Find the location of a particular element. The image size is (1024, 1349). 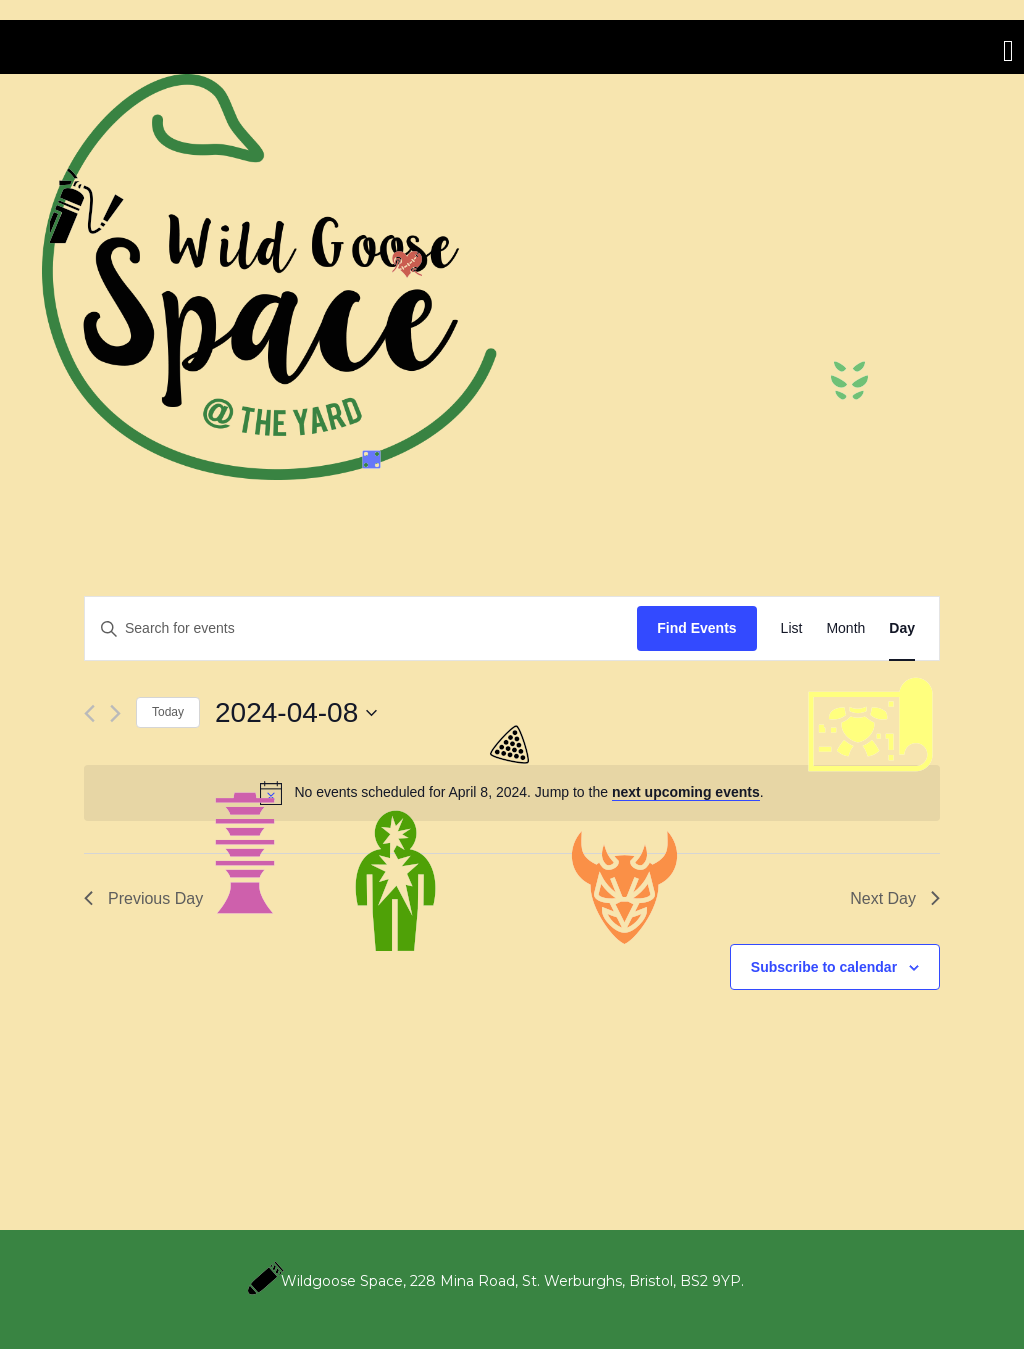

activate hunter vision or tracking mode is located at coordinates (849, 380).